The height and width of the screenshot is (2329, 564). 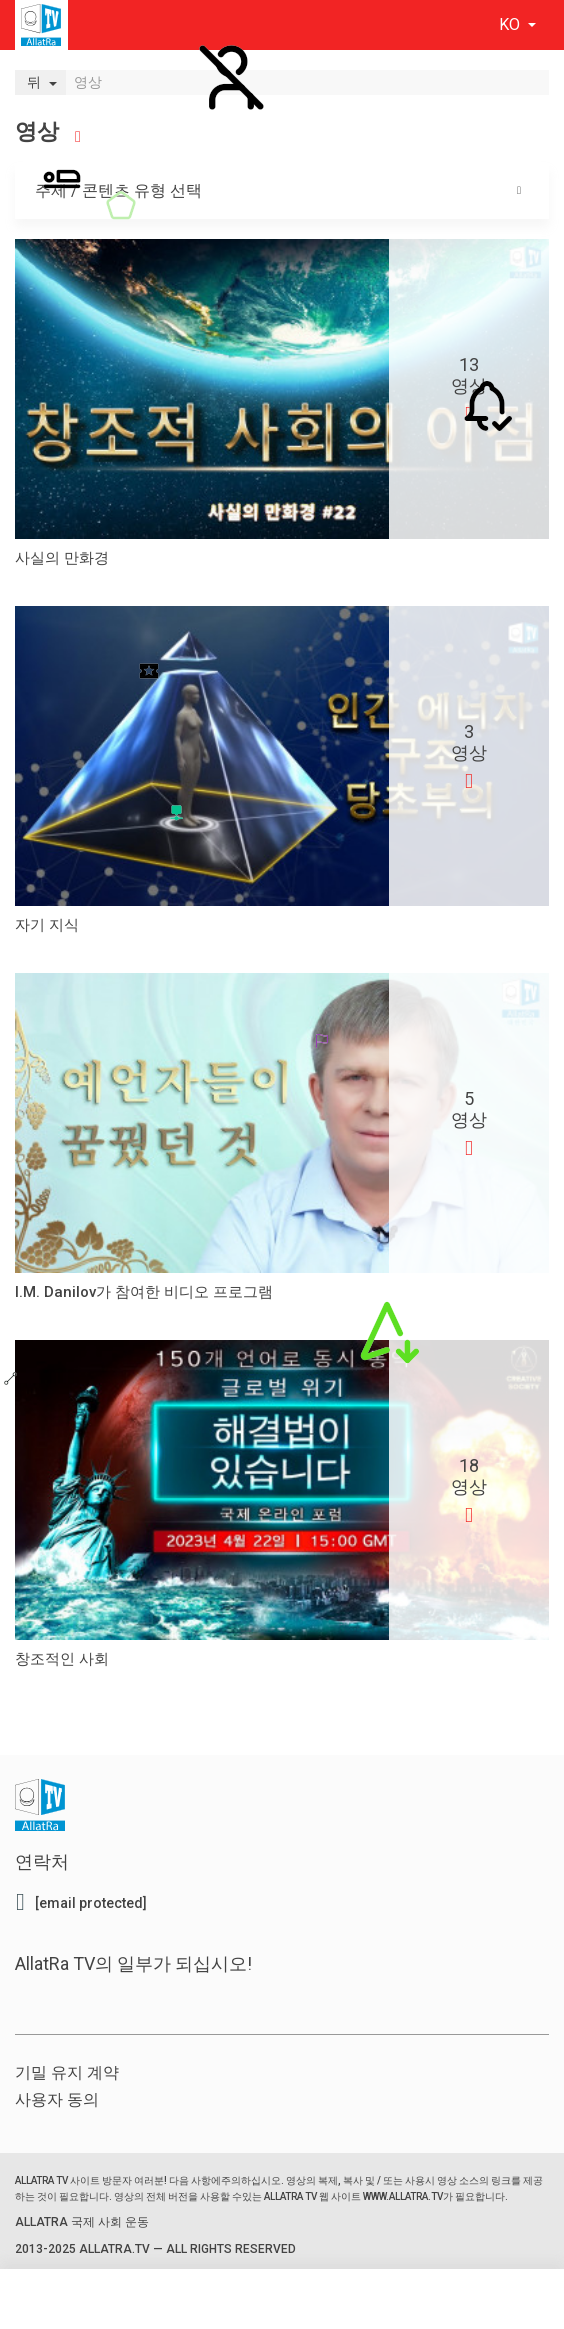 What do you see at coordinates (322, 1041) in the screenshot?
I see `flag or mark an item for follow-up` at bounding box center [322, 1041].